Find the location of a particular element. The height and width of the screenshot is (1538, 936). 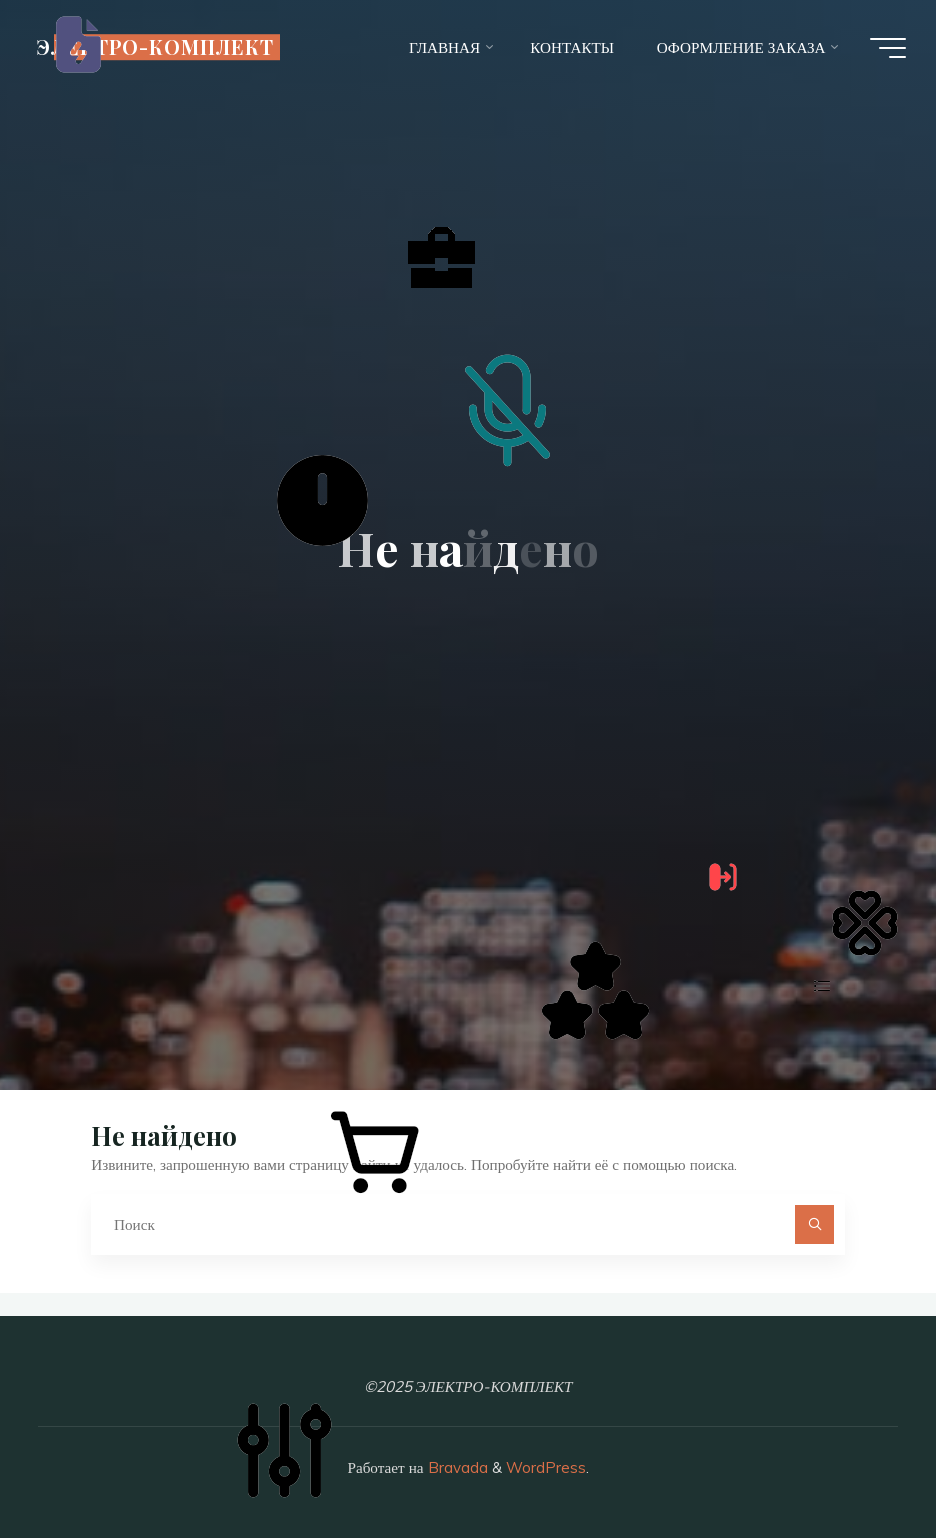

move element to the right is located at coordinates (723, 877).